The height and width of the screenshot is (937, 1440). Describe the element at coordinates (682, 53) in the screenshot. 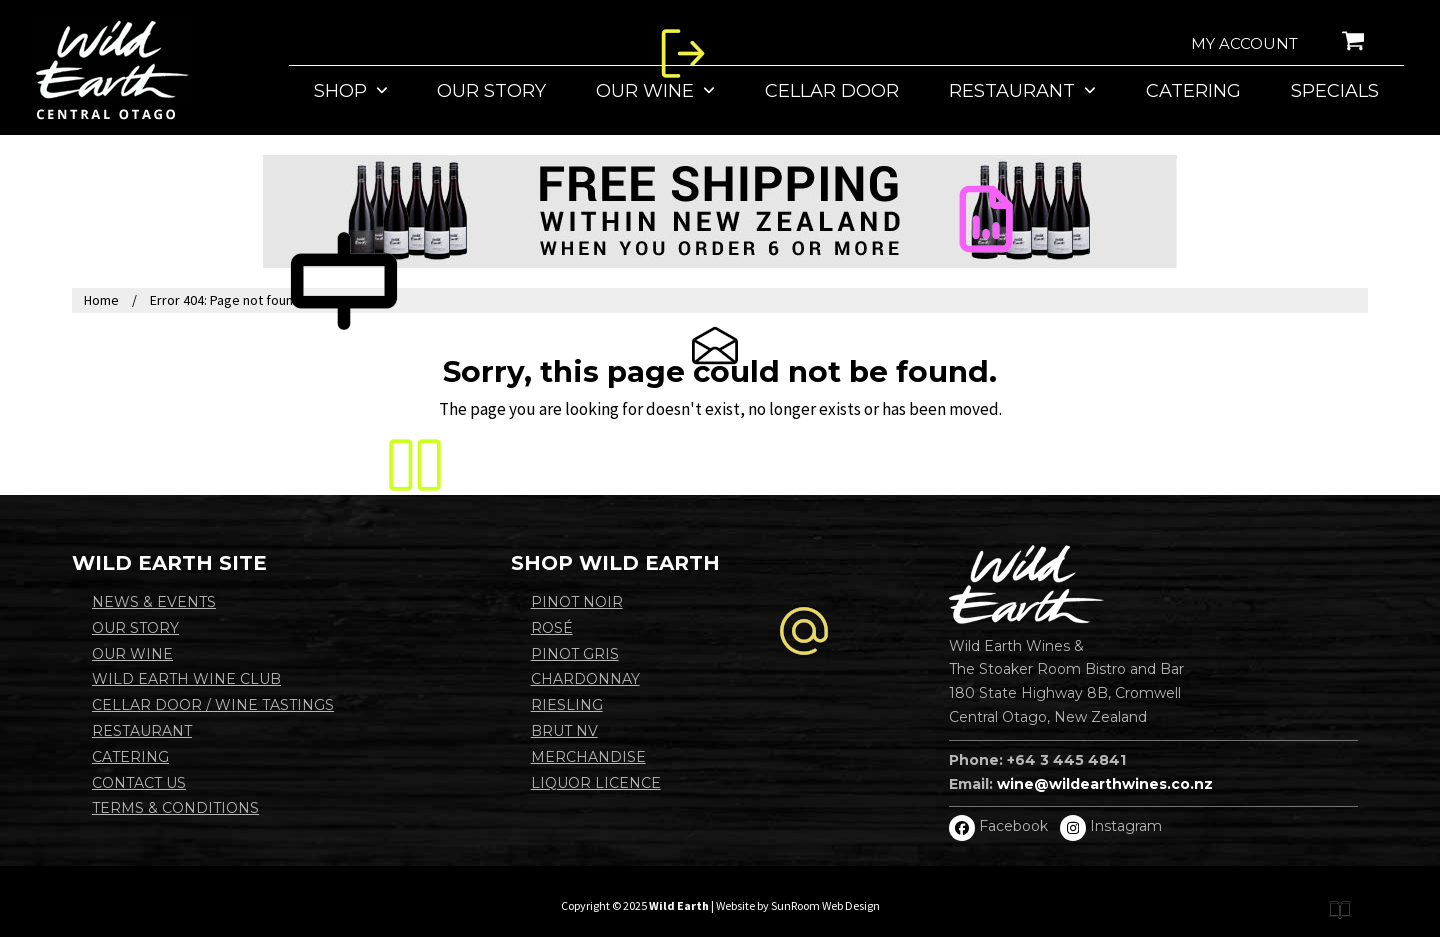

I see `sign out of your account` at that location.